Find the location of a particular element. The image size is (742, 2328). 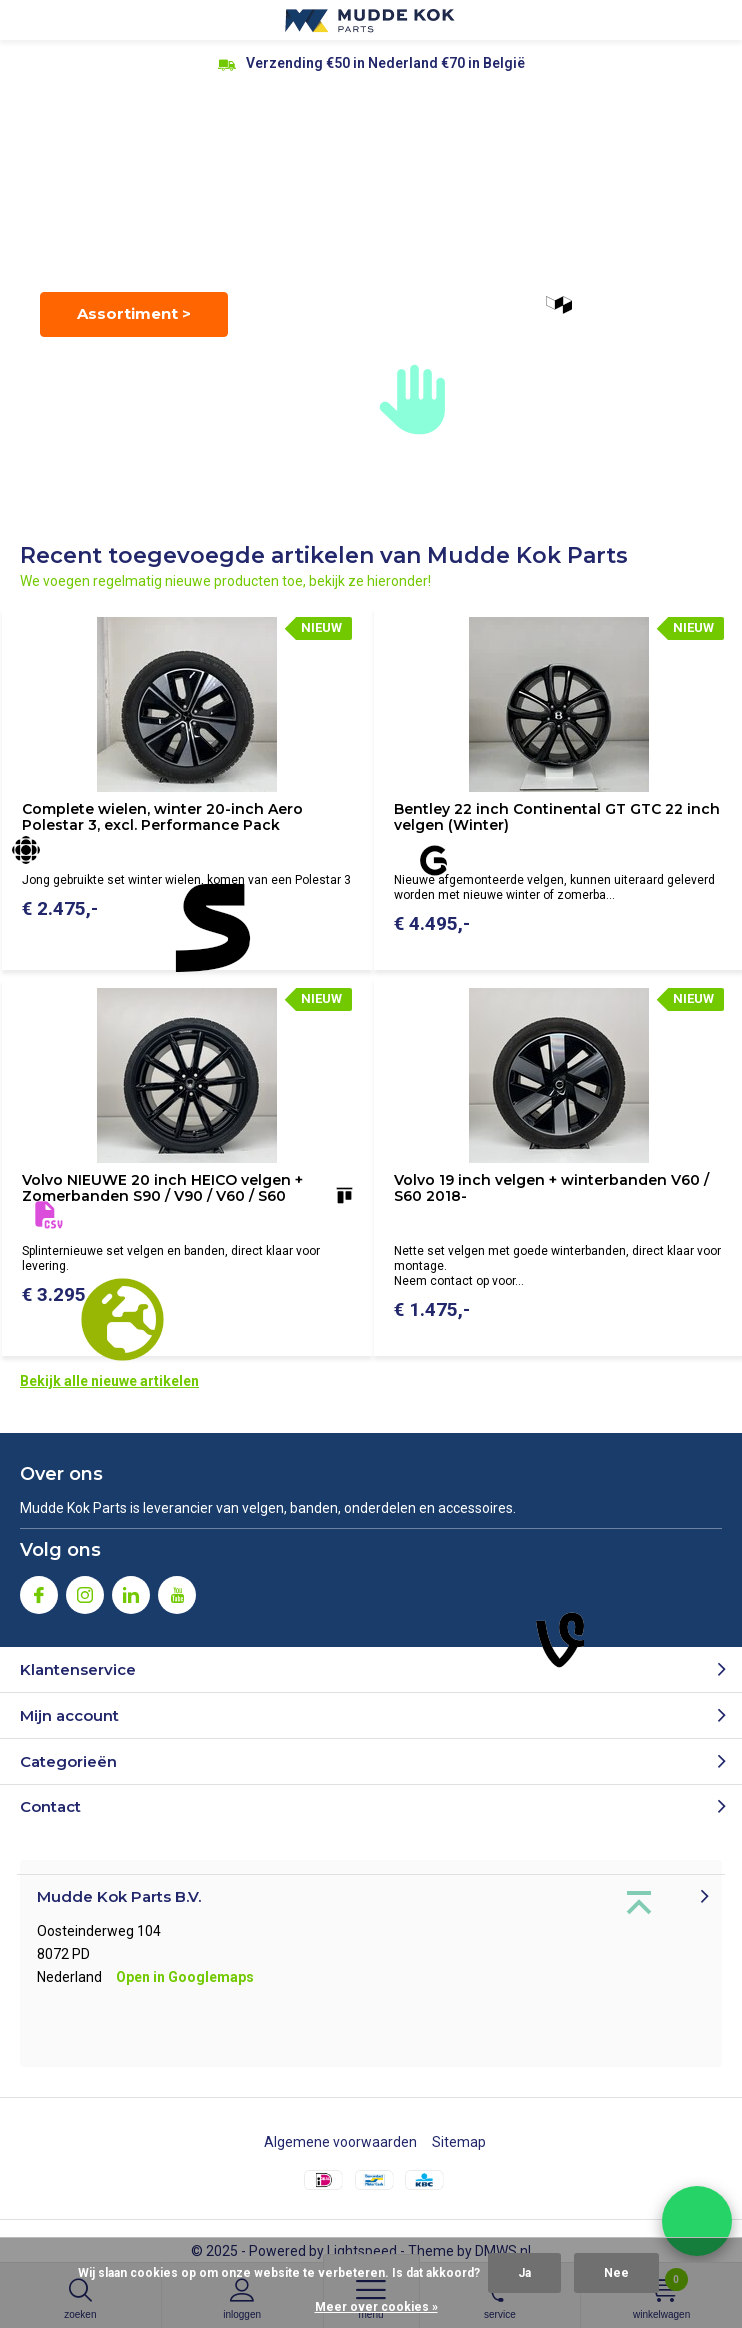

open or view a CSV file is located at coordinates (48, 1214).